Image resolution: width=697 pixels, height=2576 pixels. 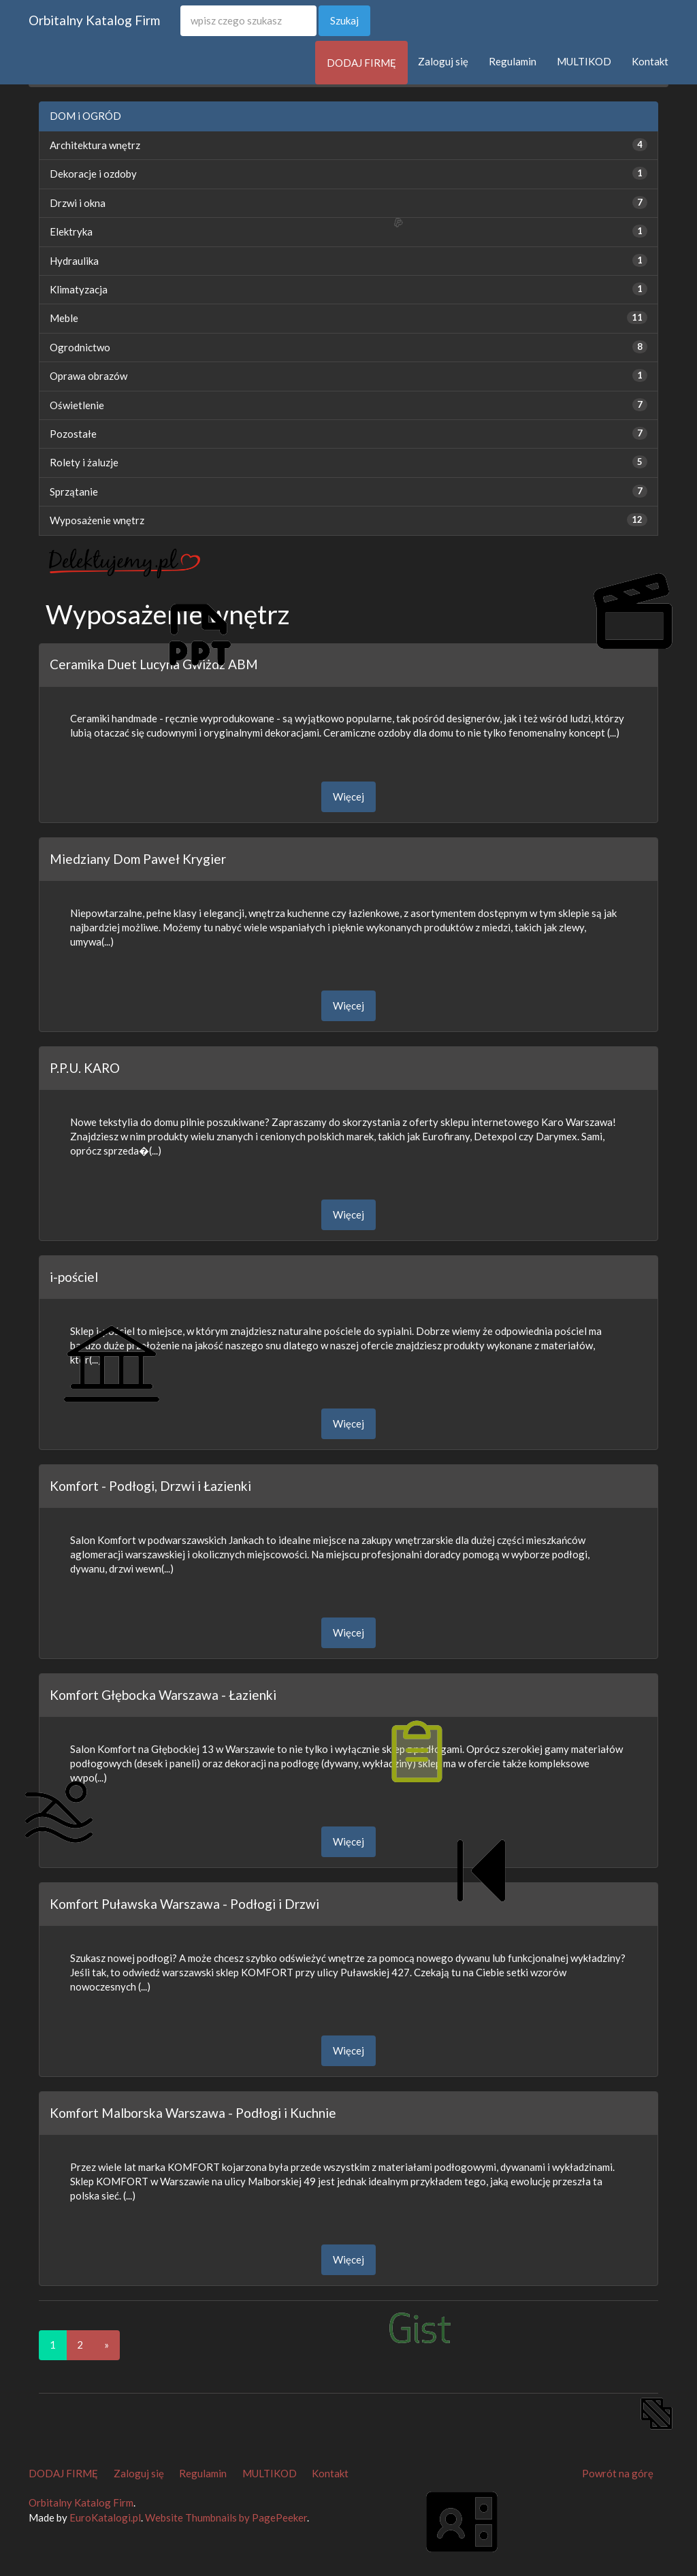 What do you see at coordinates (199, 637) in the screenshot?
I see `open a PowerPoint presentation file` at bounding box center [199, 637].